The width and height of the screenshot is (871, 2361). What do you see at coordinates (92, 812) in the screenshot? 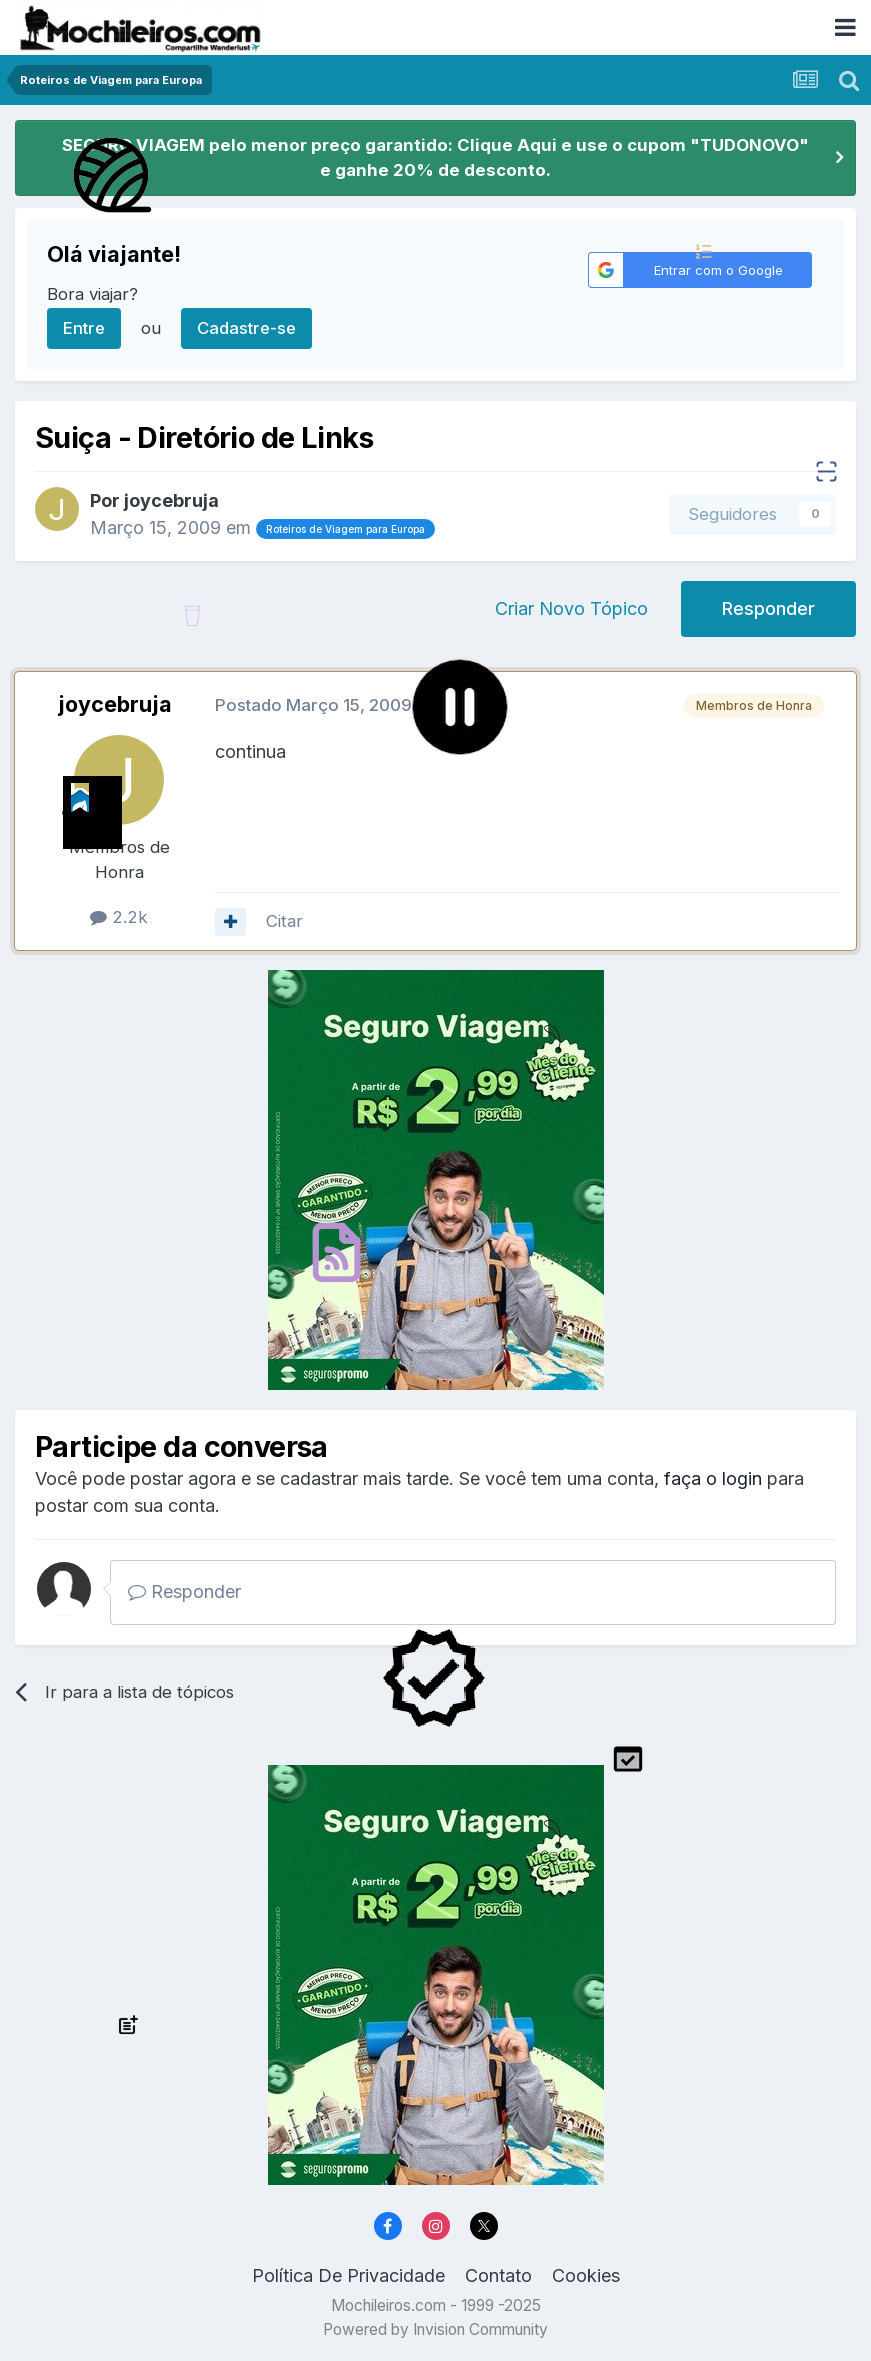
I see `open your library or reading list` at bounding box center [92, 812].